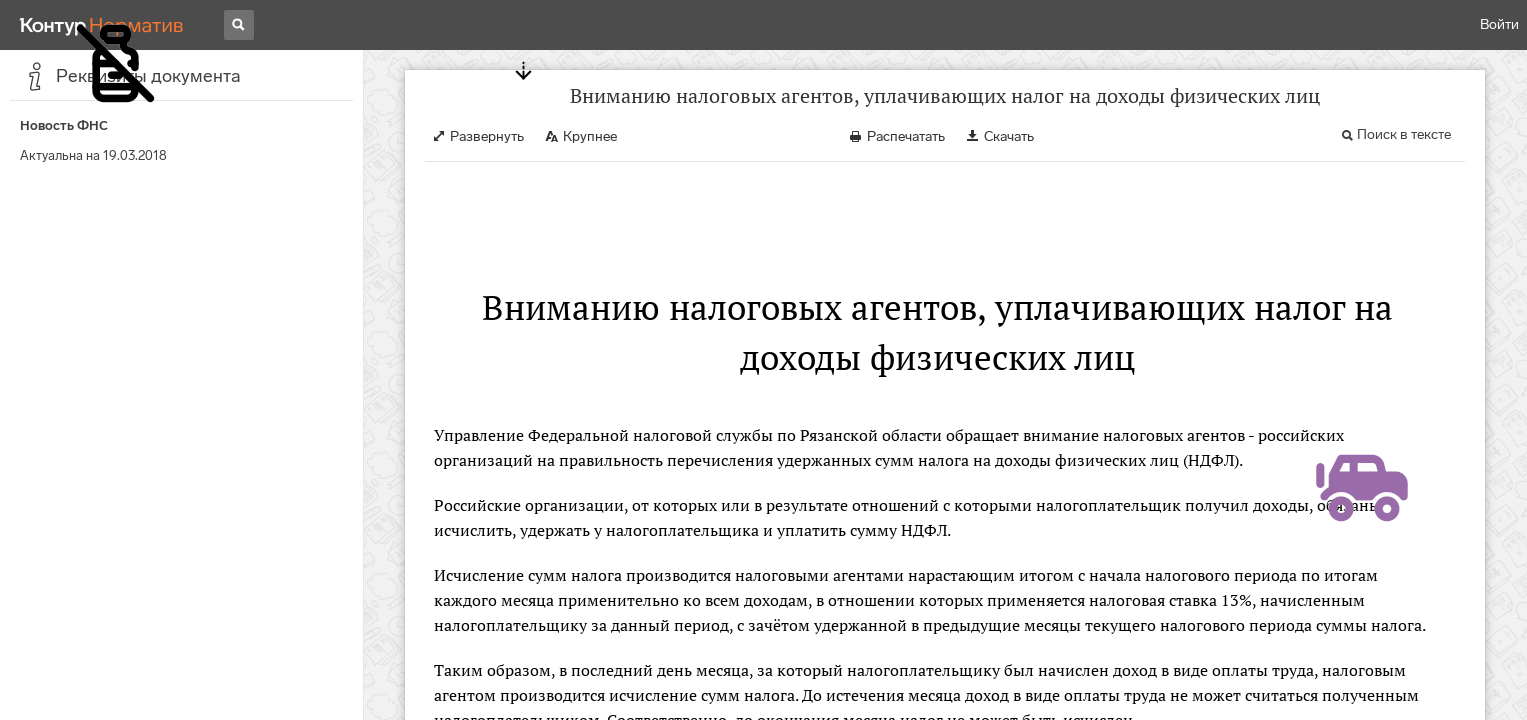 Image resolution: width=1527 pixels, height=720 pixels. I want to click on indicates vaccine or medication is unavailable, so click(115, 63).